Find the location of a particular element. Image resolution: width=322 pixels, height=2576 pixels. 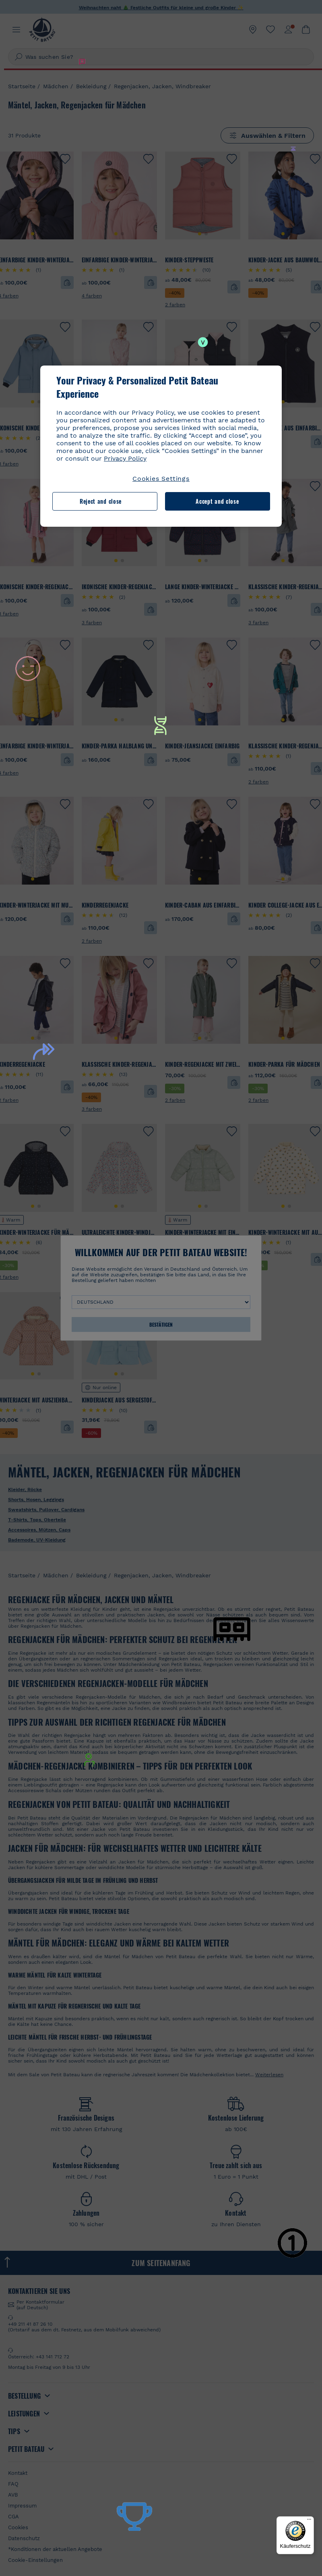

forward message or content multiple times is located at coordinates (43, 1051).